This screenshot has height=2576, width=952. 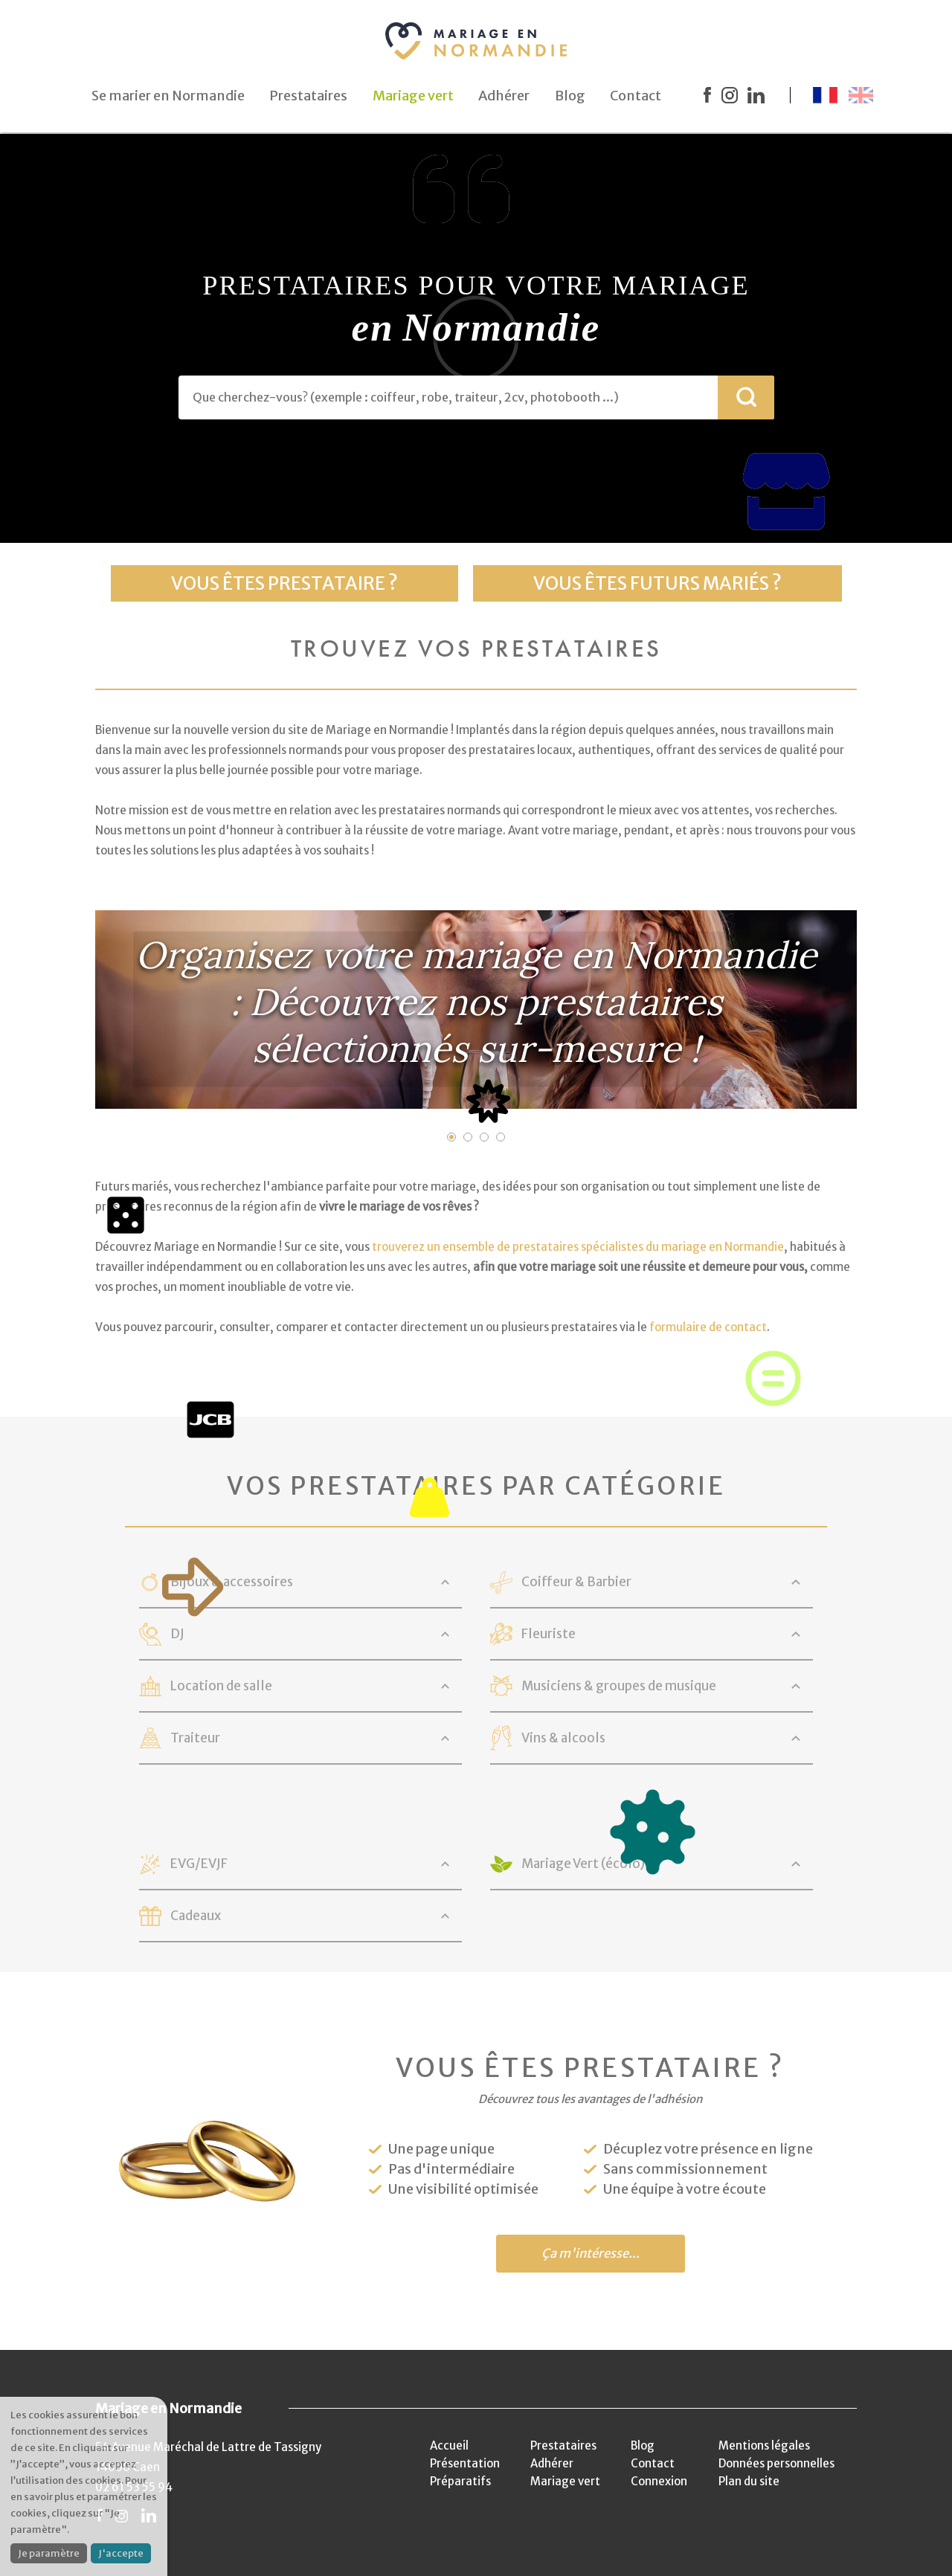 What do you see at coordinates (210, 1420) in the screenshot?
I see `pay with JCB credit card` at bounding box center [210, 1420].